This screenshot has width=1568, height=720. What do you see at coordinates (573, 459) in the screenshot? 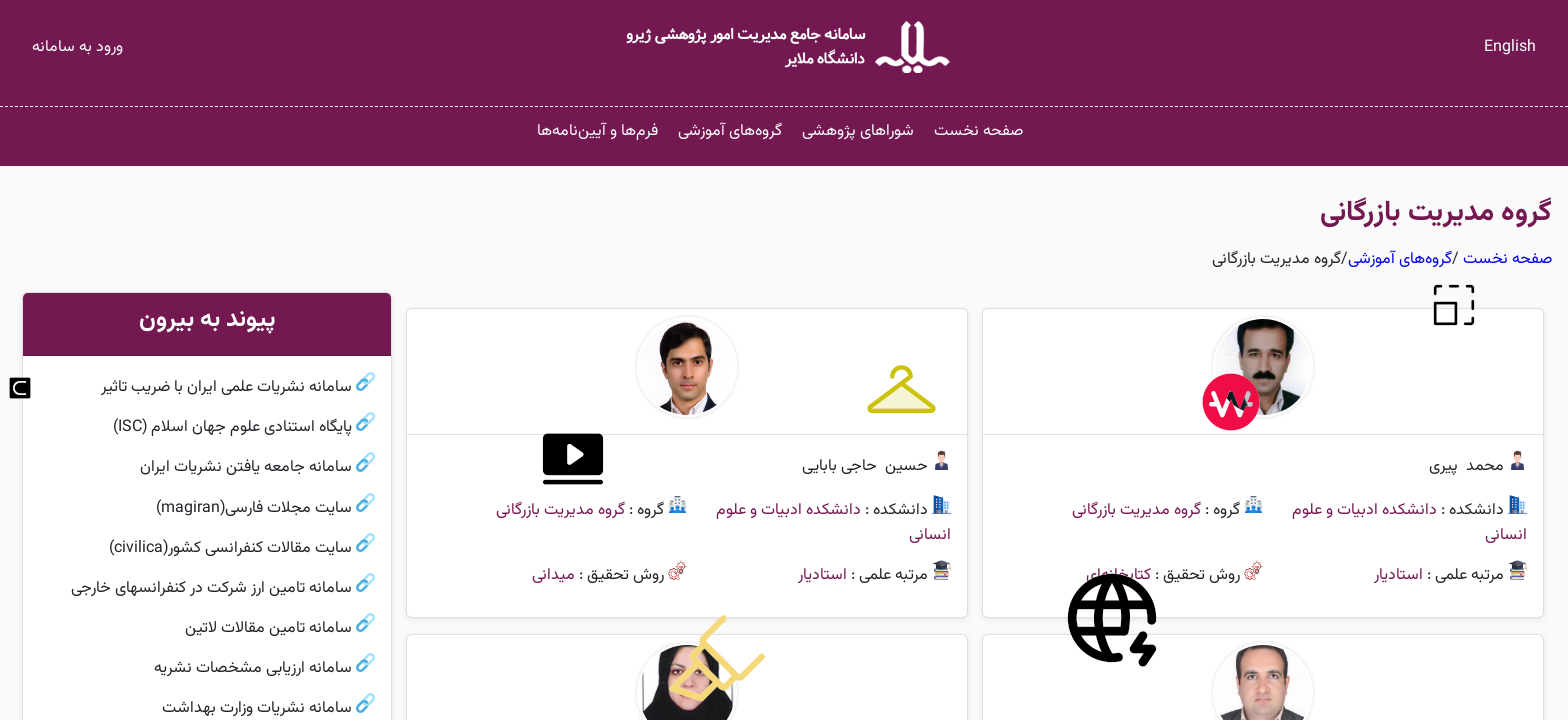
I see `play a video` at bounding box center [573, 459].